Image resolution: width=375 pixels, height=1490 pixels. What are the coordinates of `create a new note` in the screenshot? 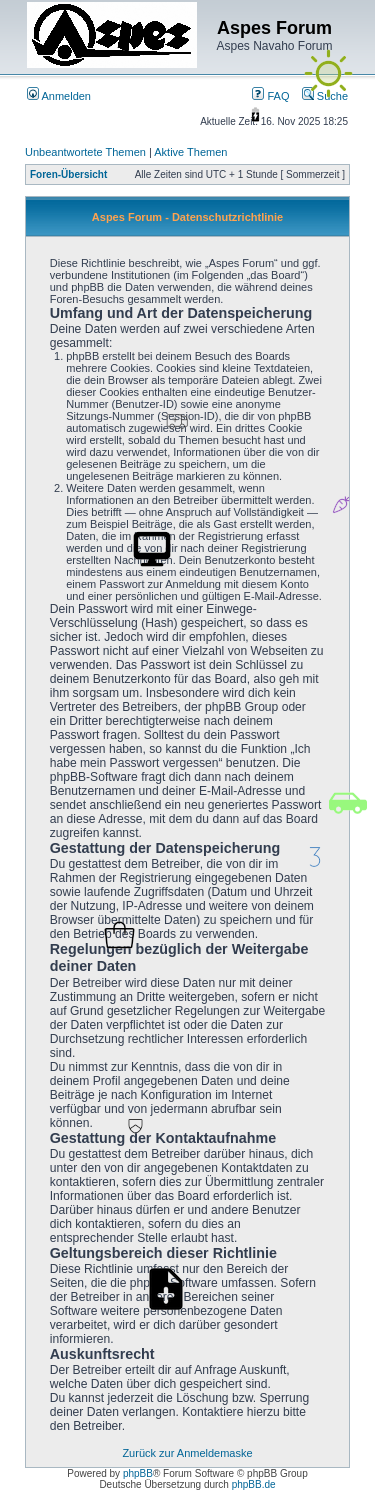 It's located at (166, 1289).